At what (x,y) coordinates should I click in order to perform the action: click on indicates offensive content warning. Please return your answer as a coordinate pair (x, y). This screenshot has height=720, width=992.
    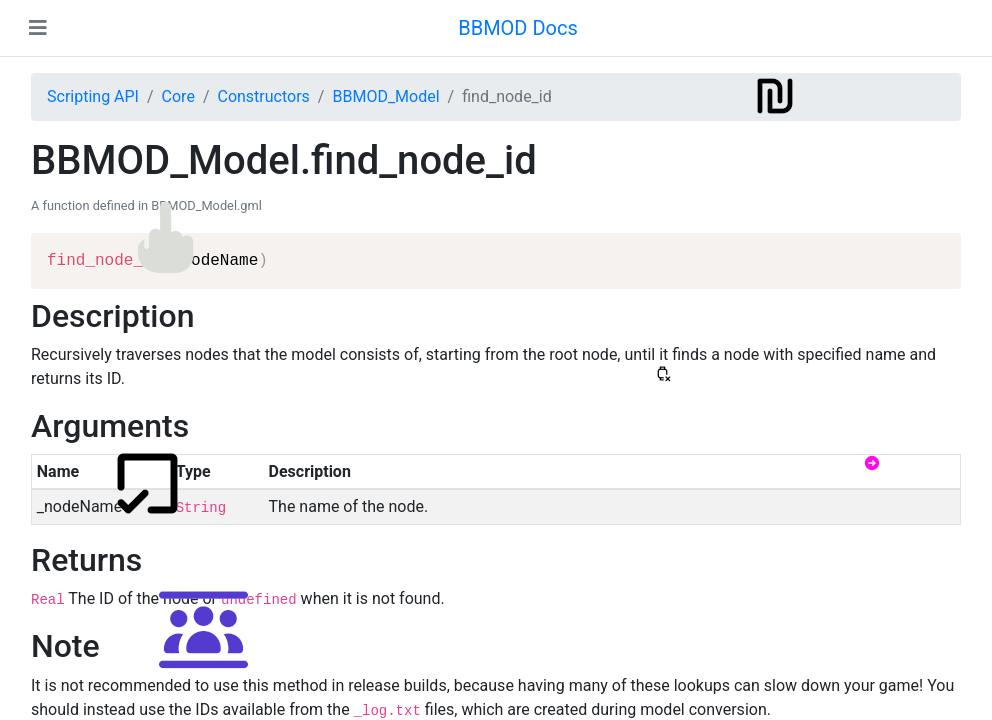
    Looking at the image, I should click on (164, 237).